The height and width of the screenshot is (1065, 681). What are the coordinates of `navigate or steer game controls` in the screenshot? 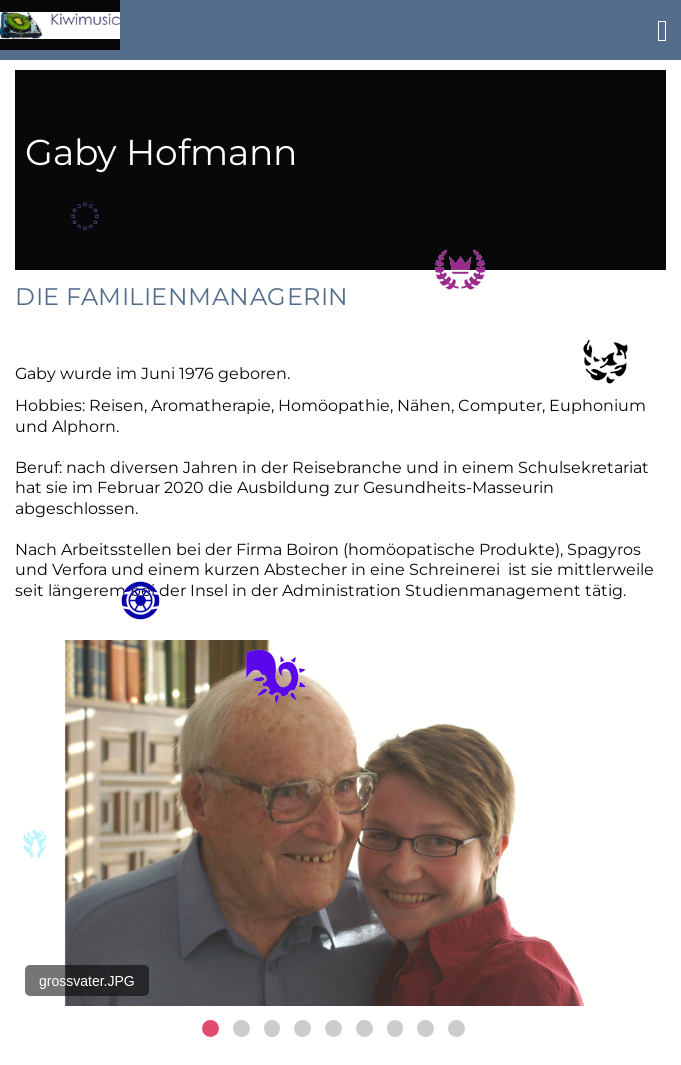 It's located at (140, 600).